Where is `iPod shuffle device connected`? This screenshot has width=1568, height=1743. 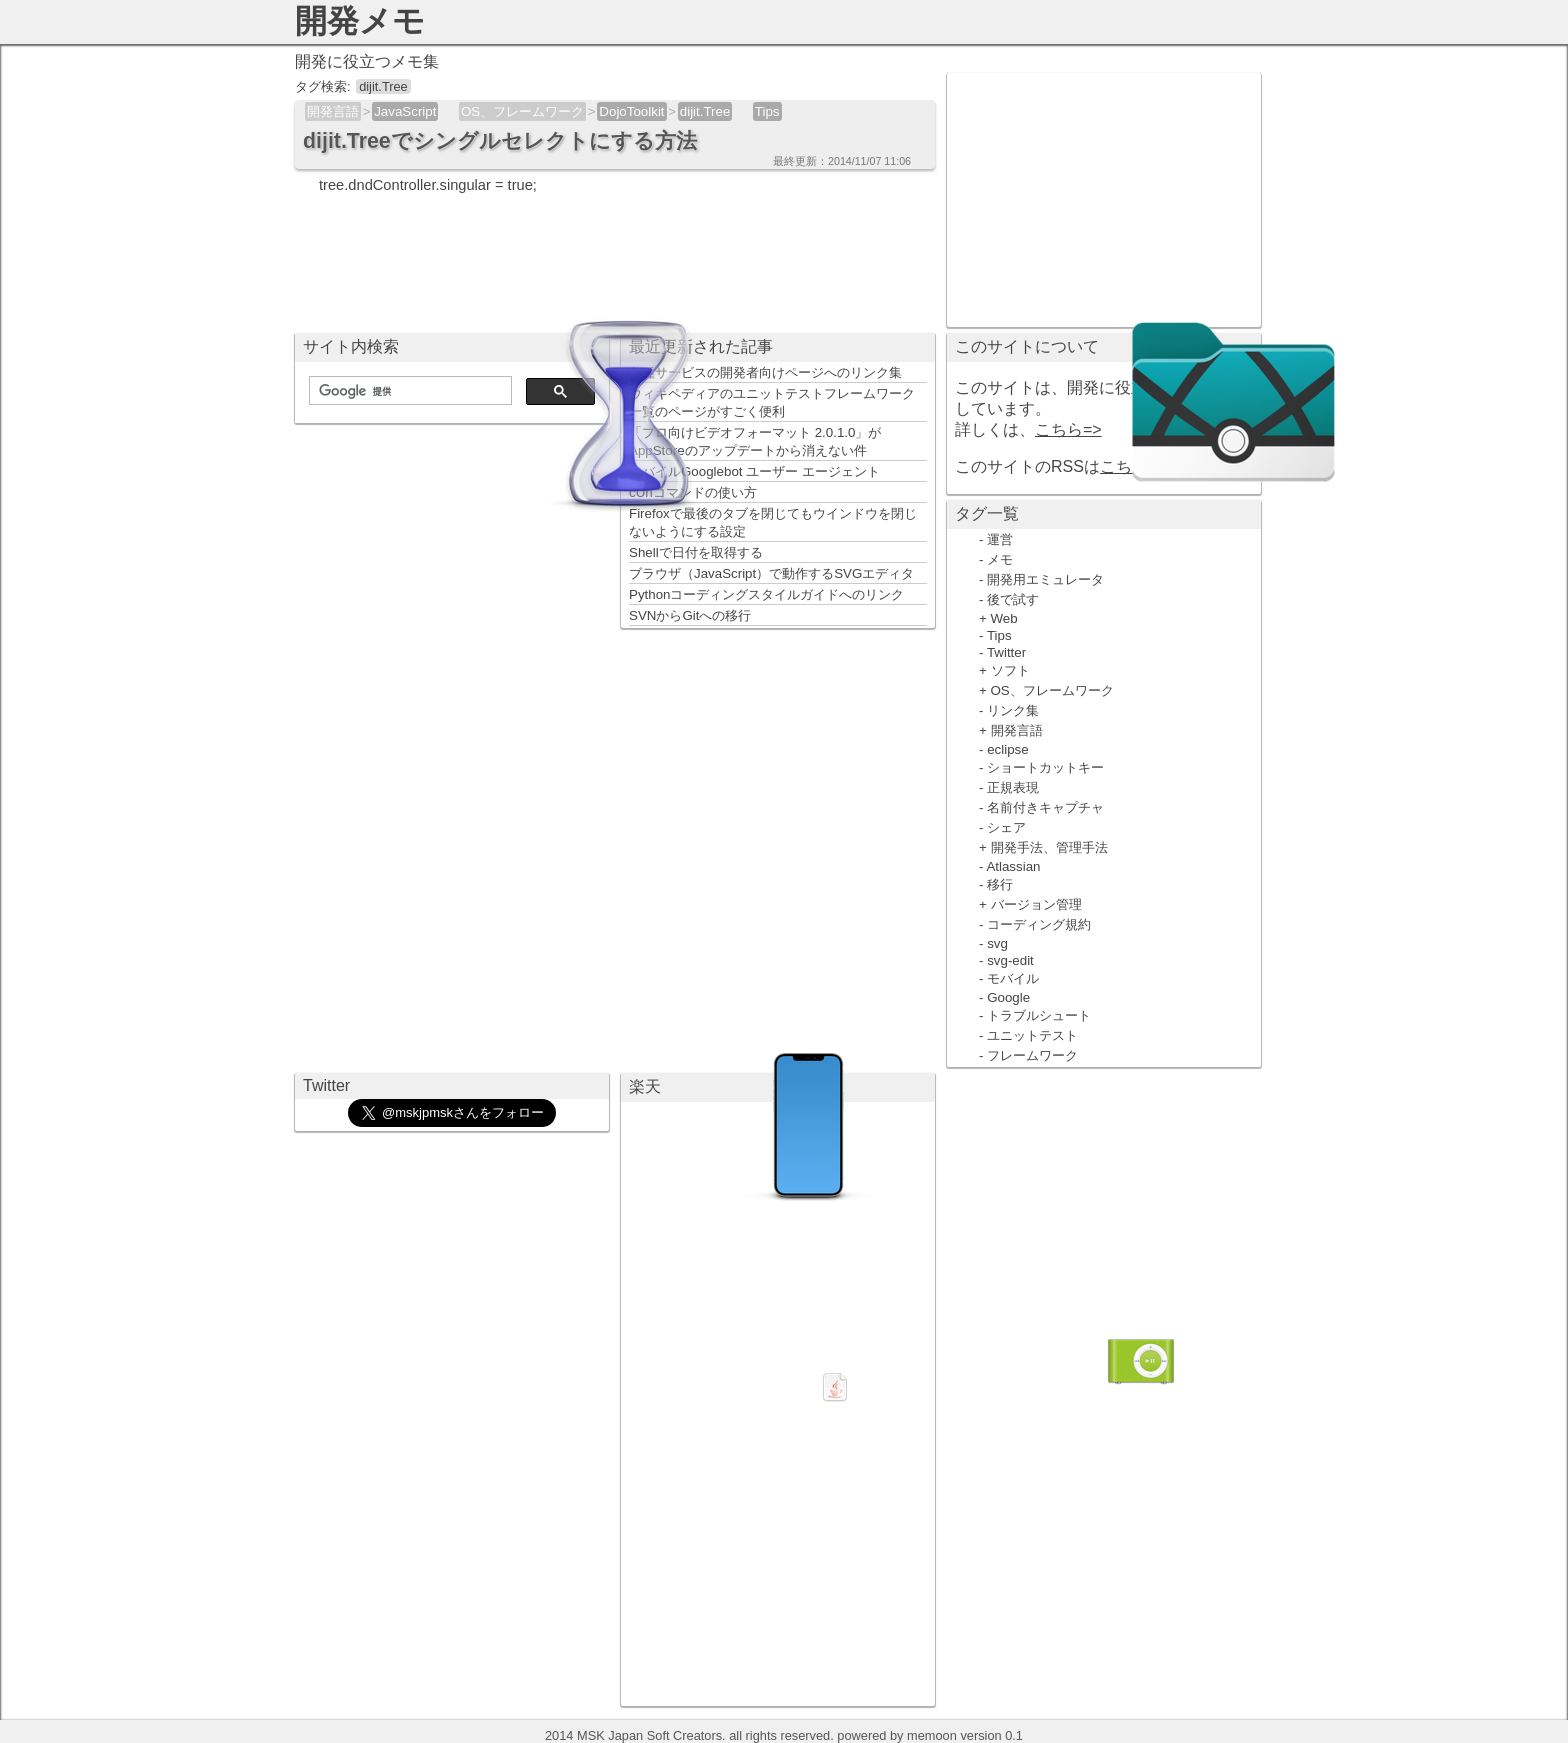 iPod shuffle device connected is located at coordinates (1141, 1349).